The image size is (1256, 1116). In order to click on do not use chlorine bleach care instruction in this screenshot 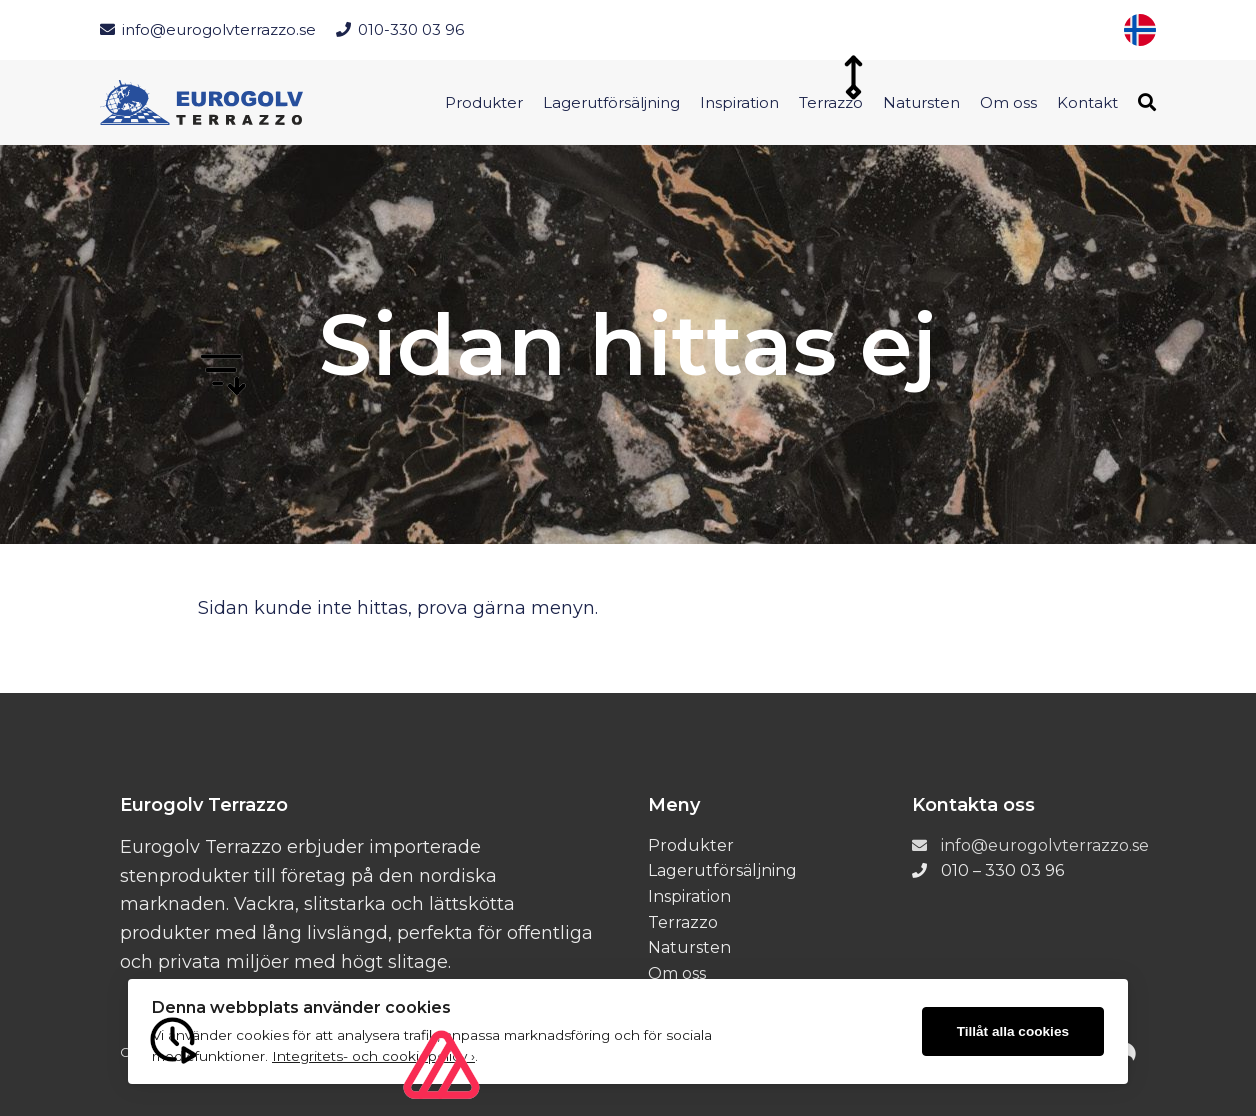, I will do `click(441, 1068)`.